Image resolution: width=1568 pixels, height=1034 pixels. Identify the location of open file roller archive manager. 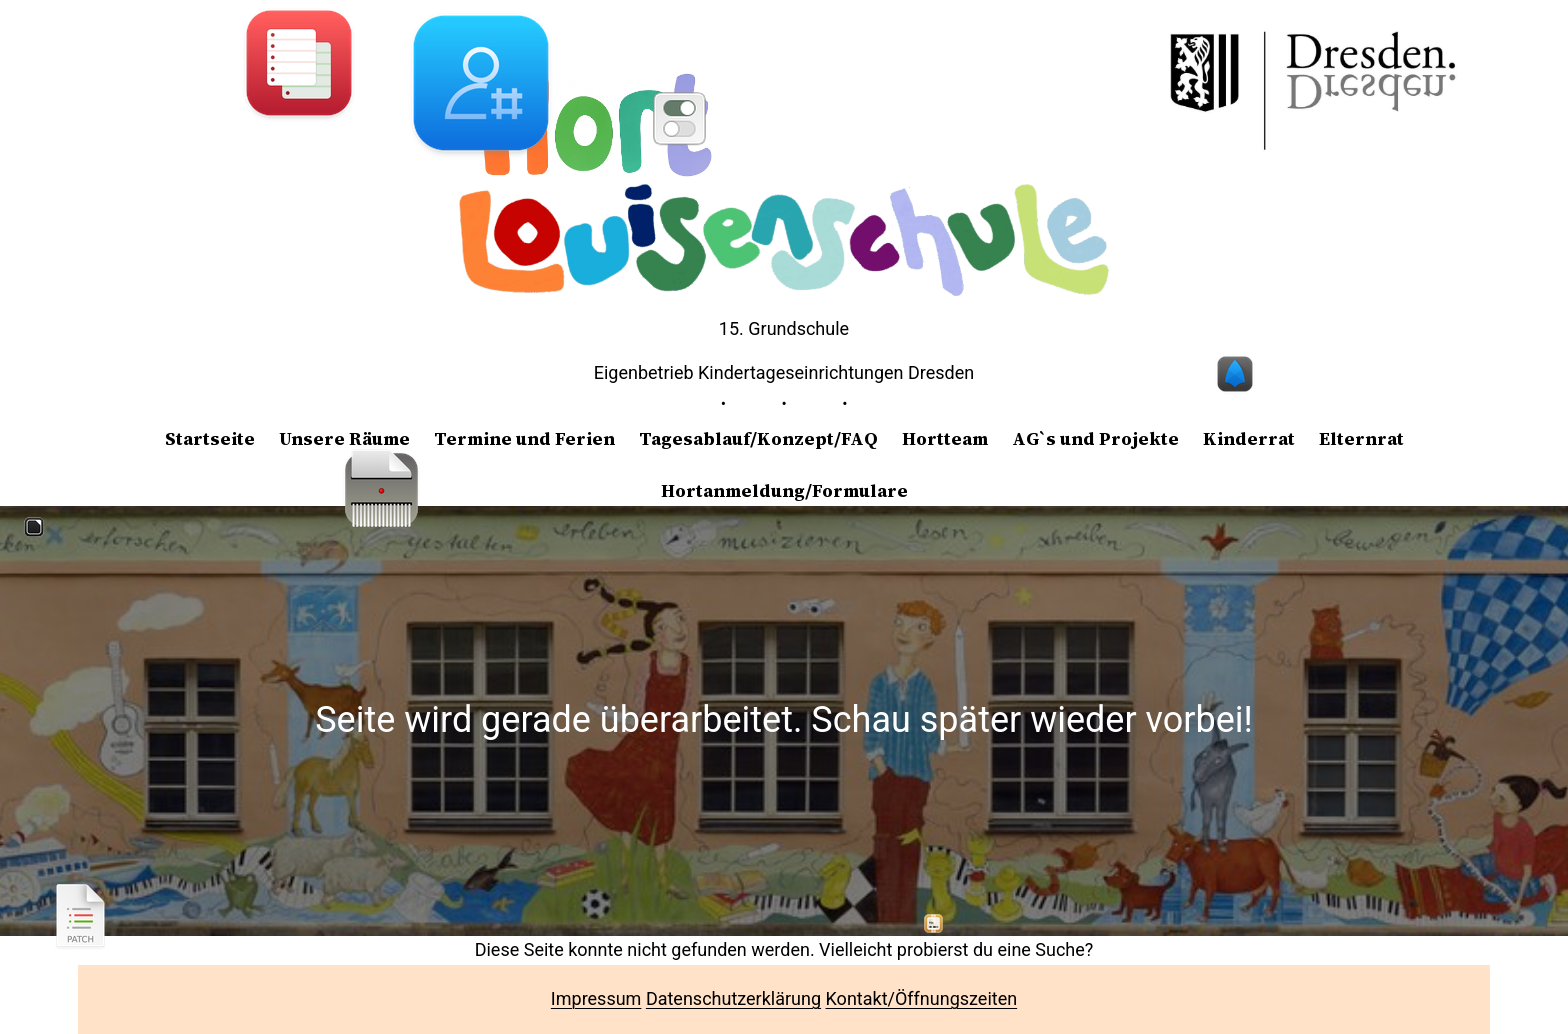
(933, 923).